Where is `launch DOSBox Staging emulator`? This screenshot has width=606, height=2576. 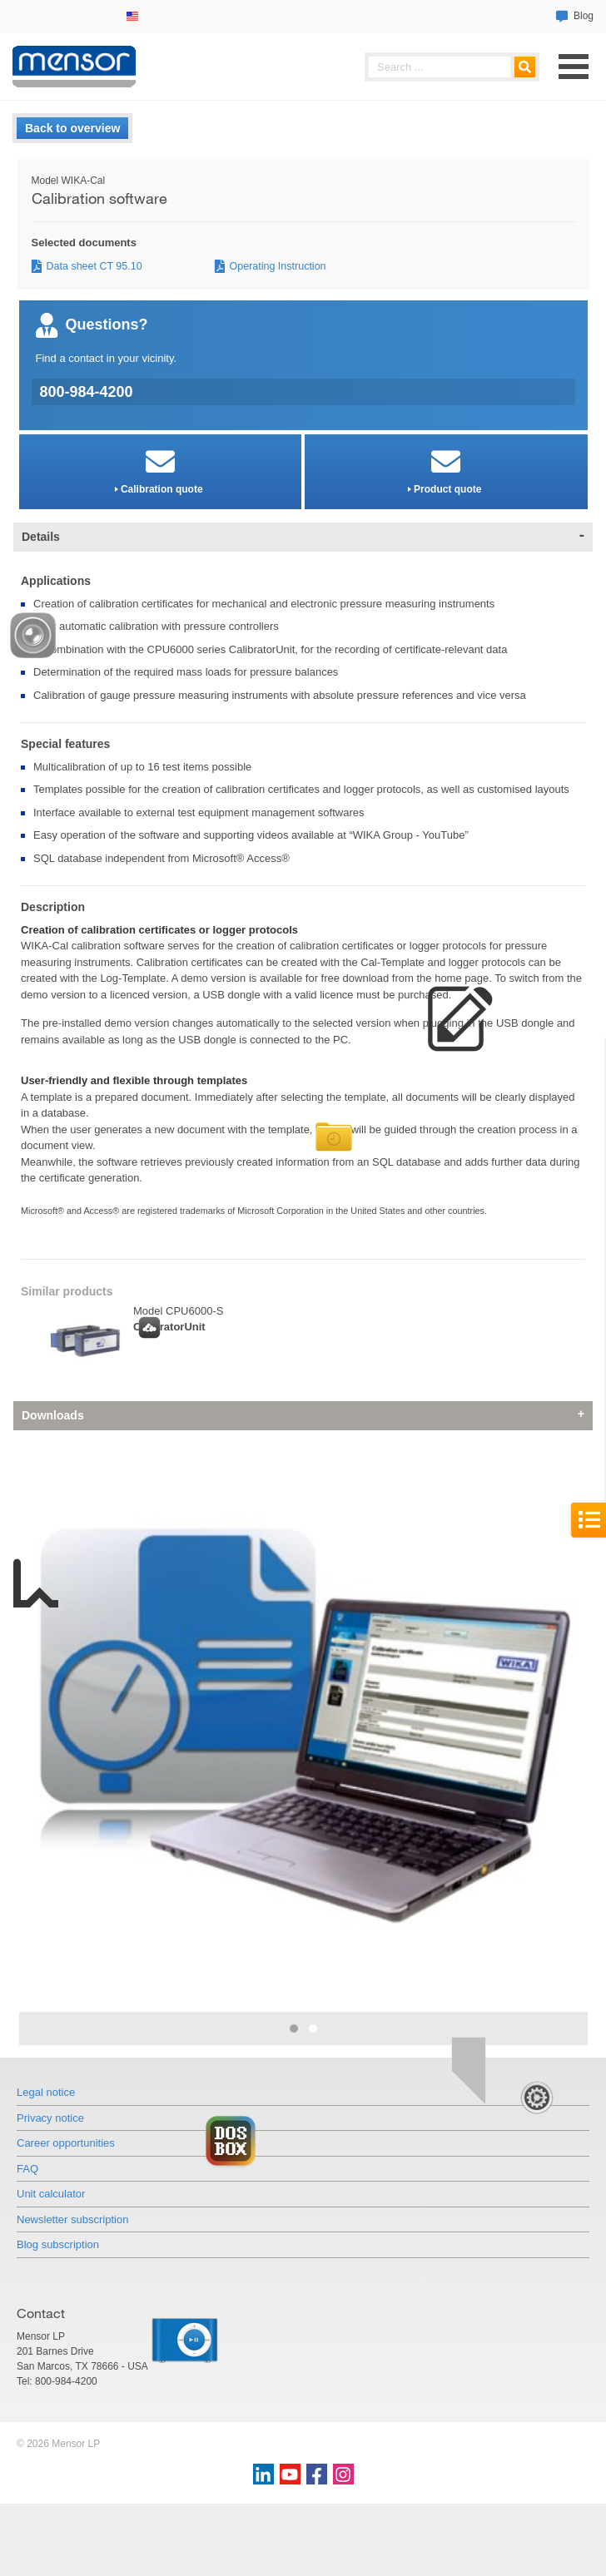
launch DOSBox Staging emulator is located at coordinates (231, 2141).